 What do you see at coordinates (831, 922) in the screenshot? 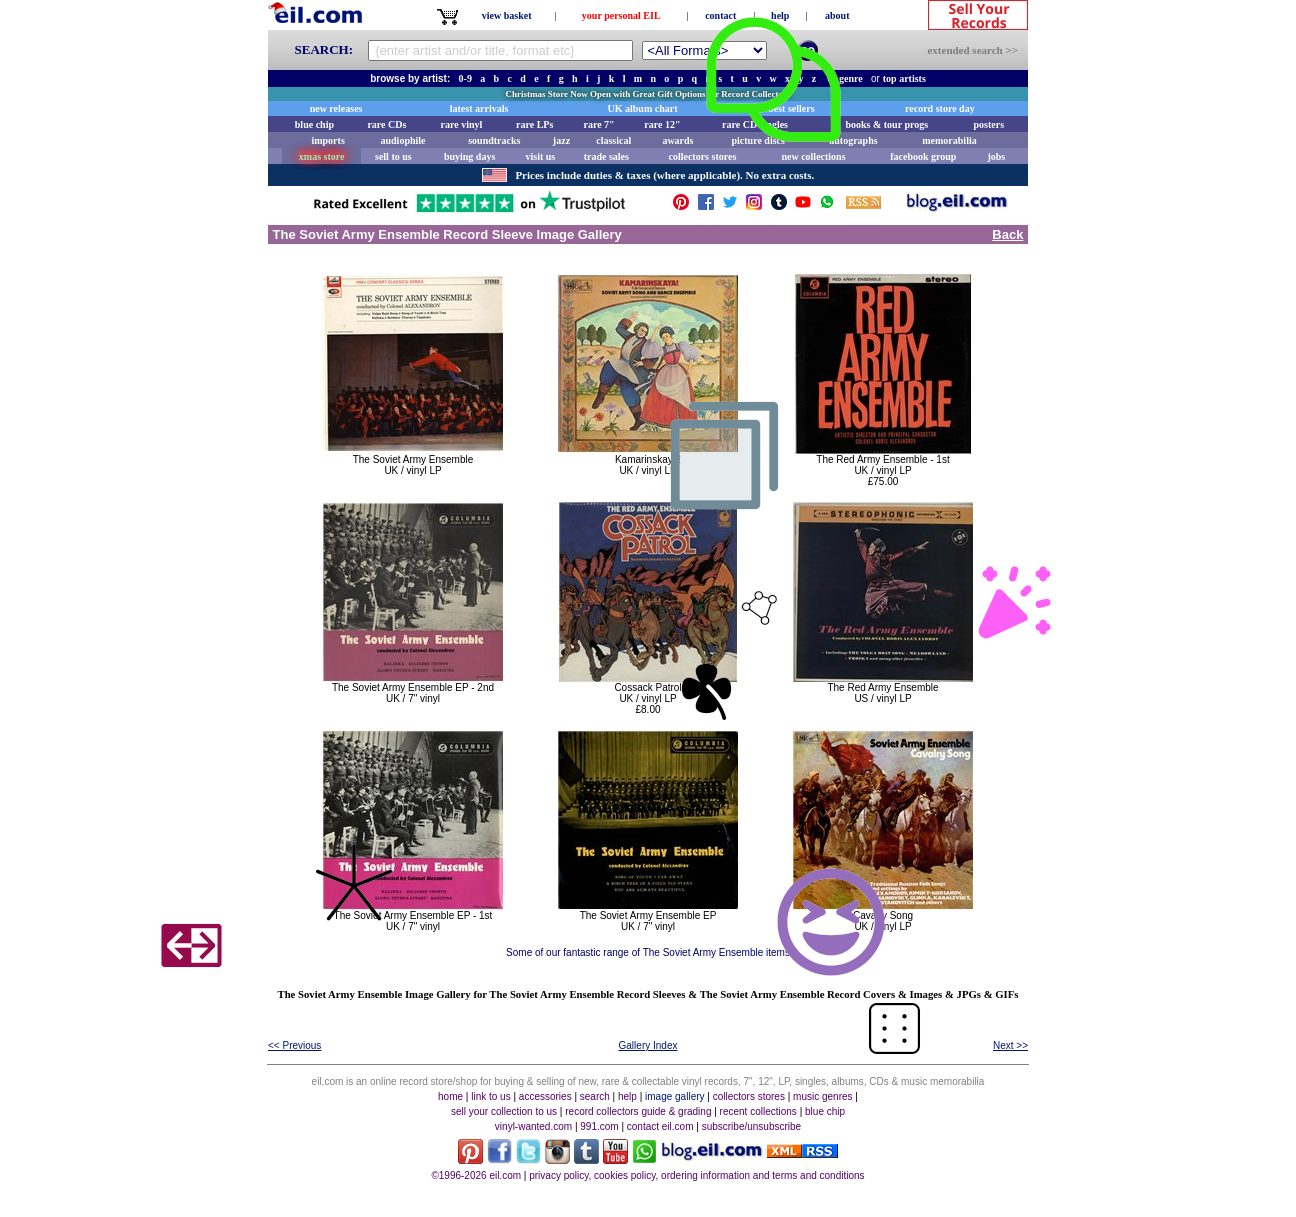
I see `react with a laughing emoji` at bounding box center [831, 922].